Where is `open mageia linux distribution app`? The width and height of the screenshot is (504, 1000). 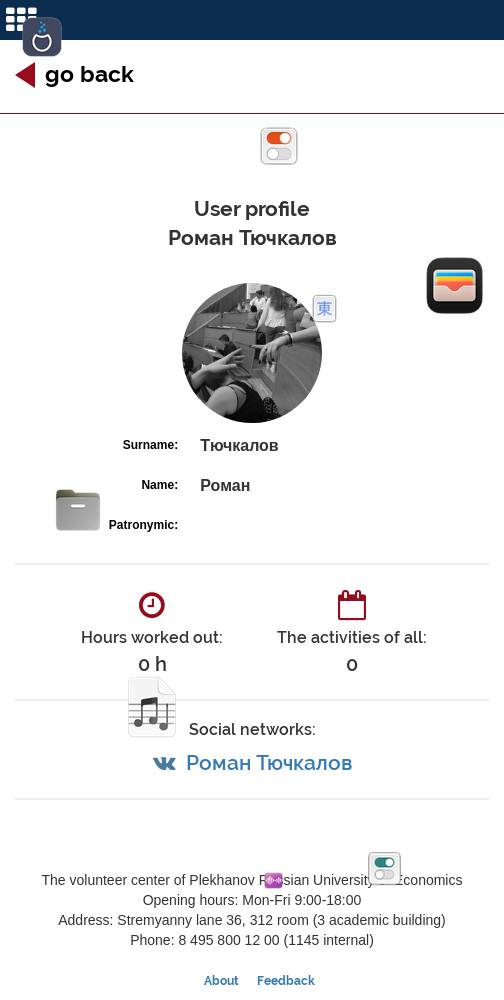
open mageia linux distribution app is located at coordinates (42, 37).